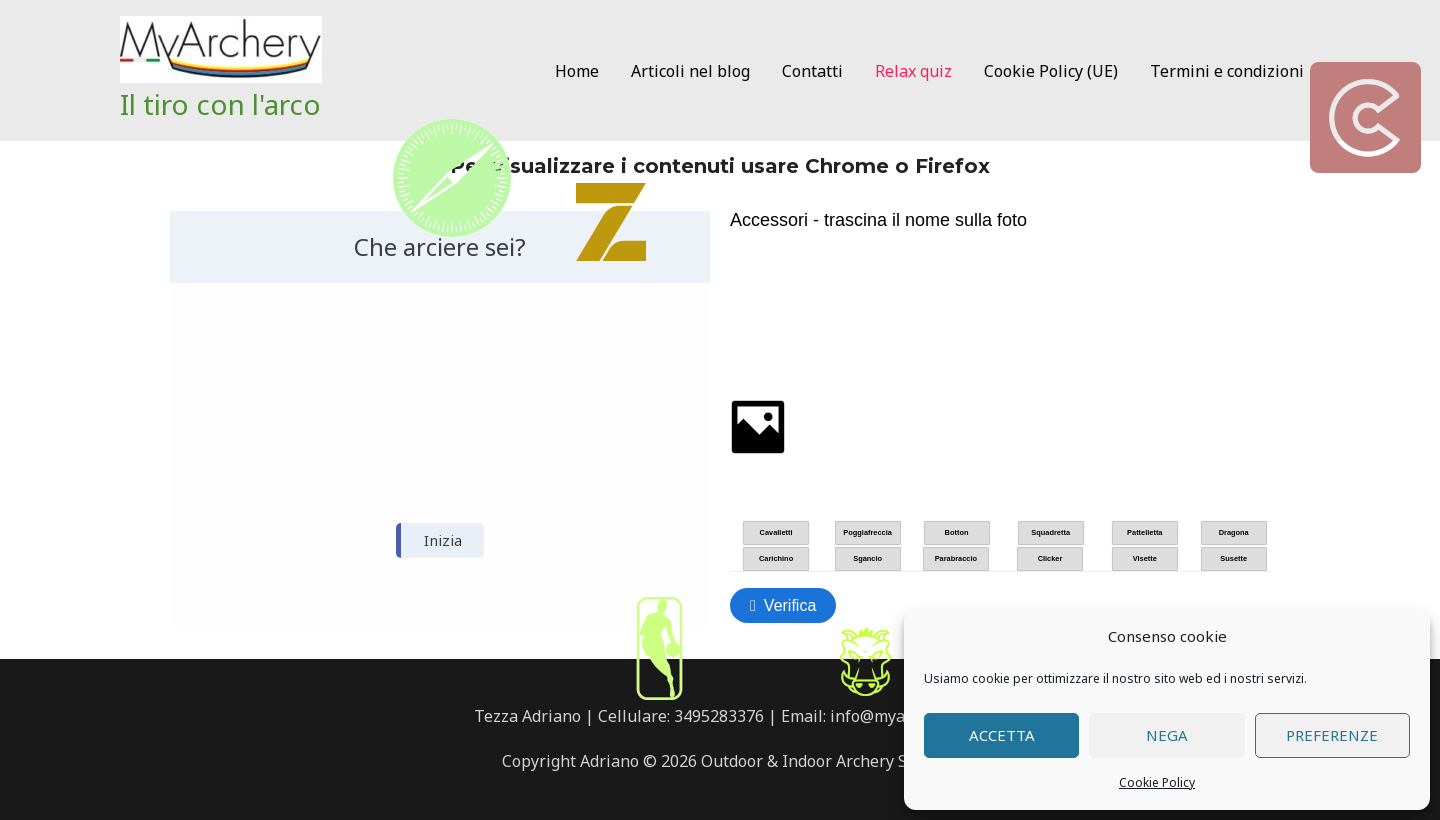  Describe the element at coordinates (611, 222) in the screenshot. I see `OpenZeppelin brand logo` at that location.